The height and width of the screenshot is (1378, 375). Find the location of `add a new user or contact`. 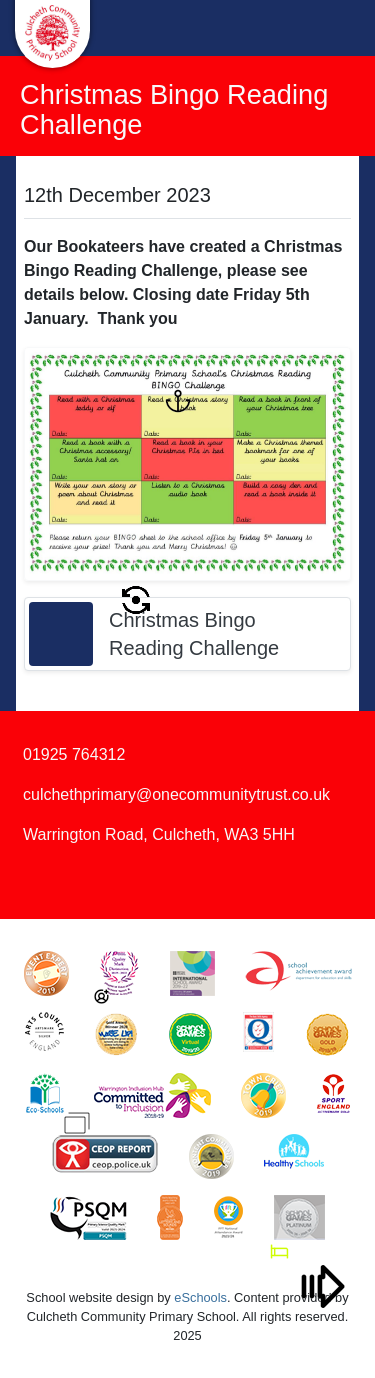

add a new user or contact is located at coordinates (101, 996).